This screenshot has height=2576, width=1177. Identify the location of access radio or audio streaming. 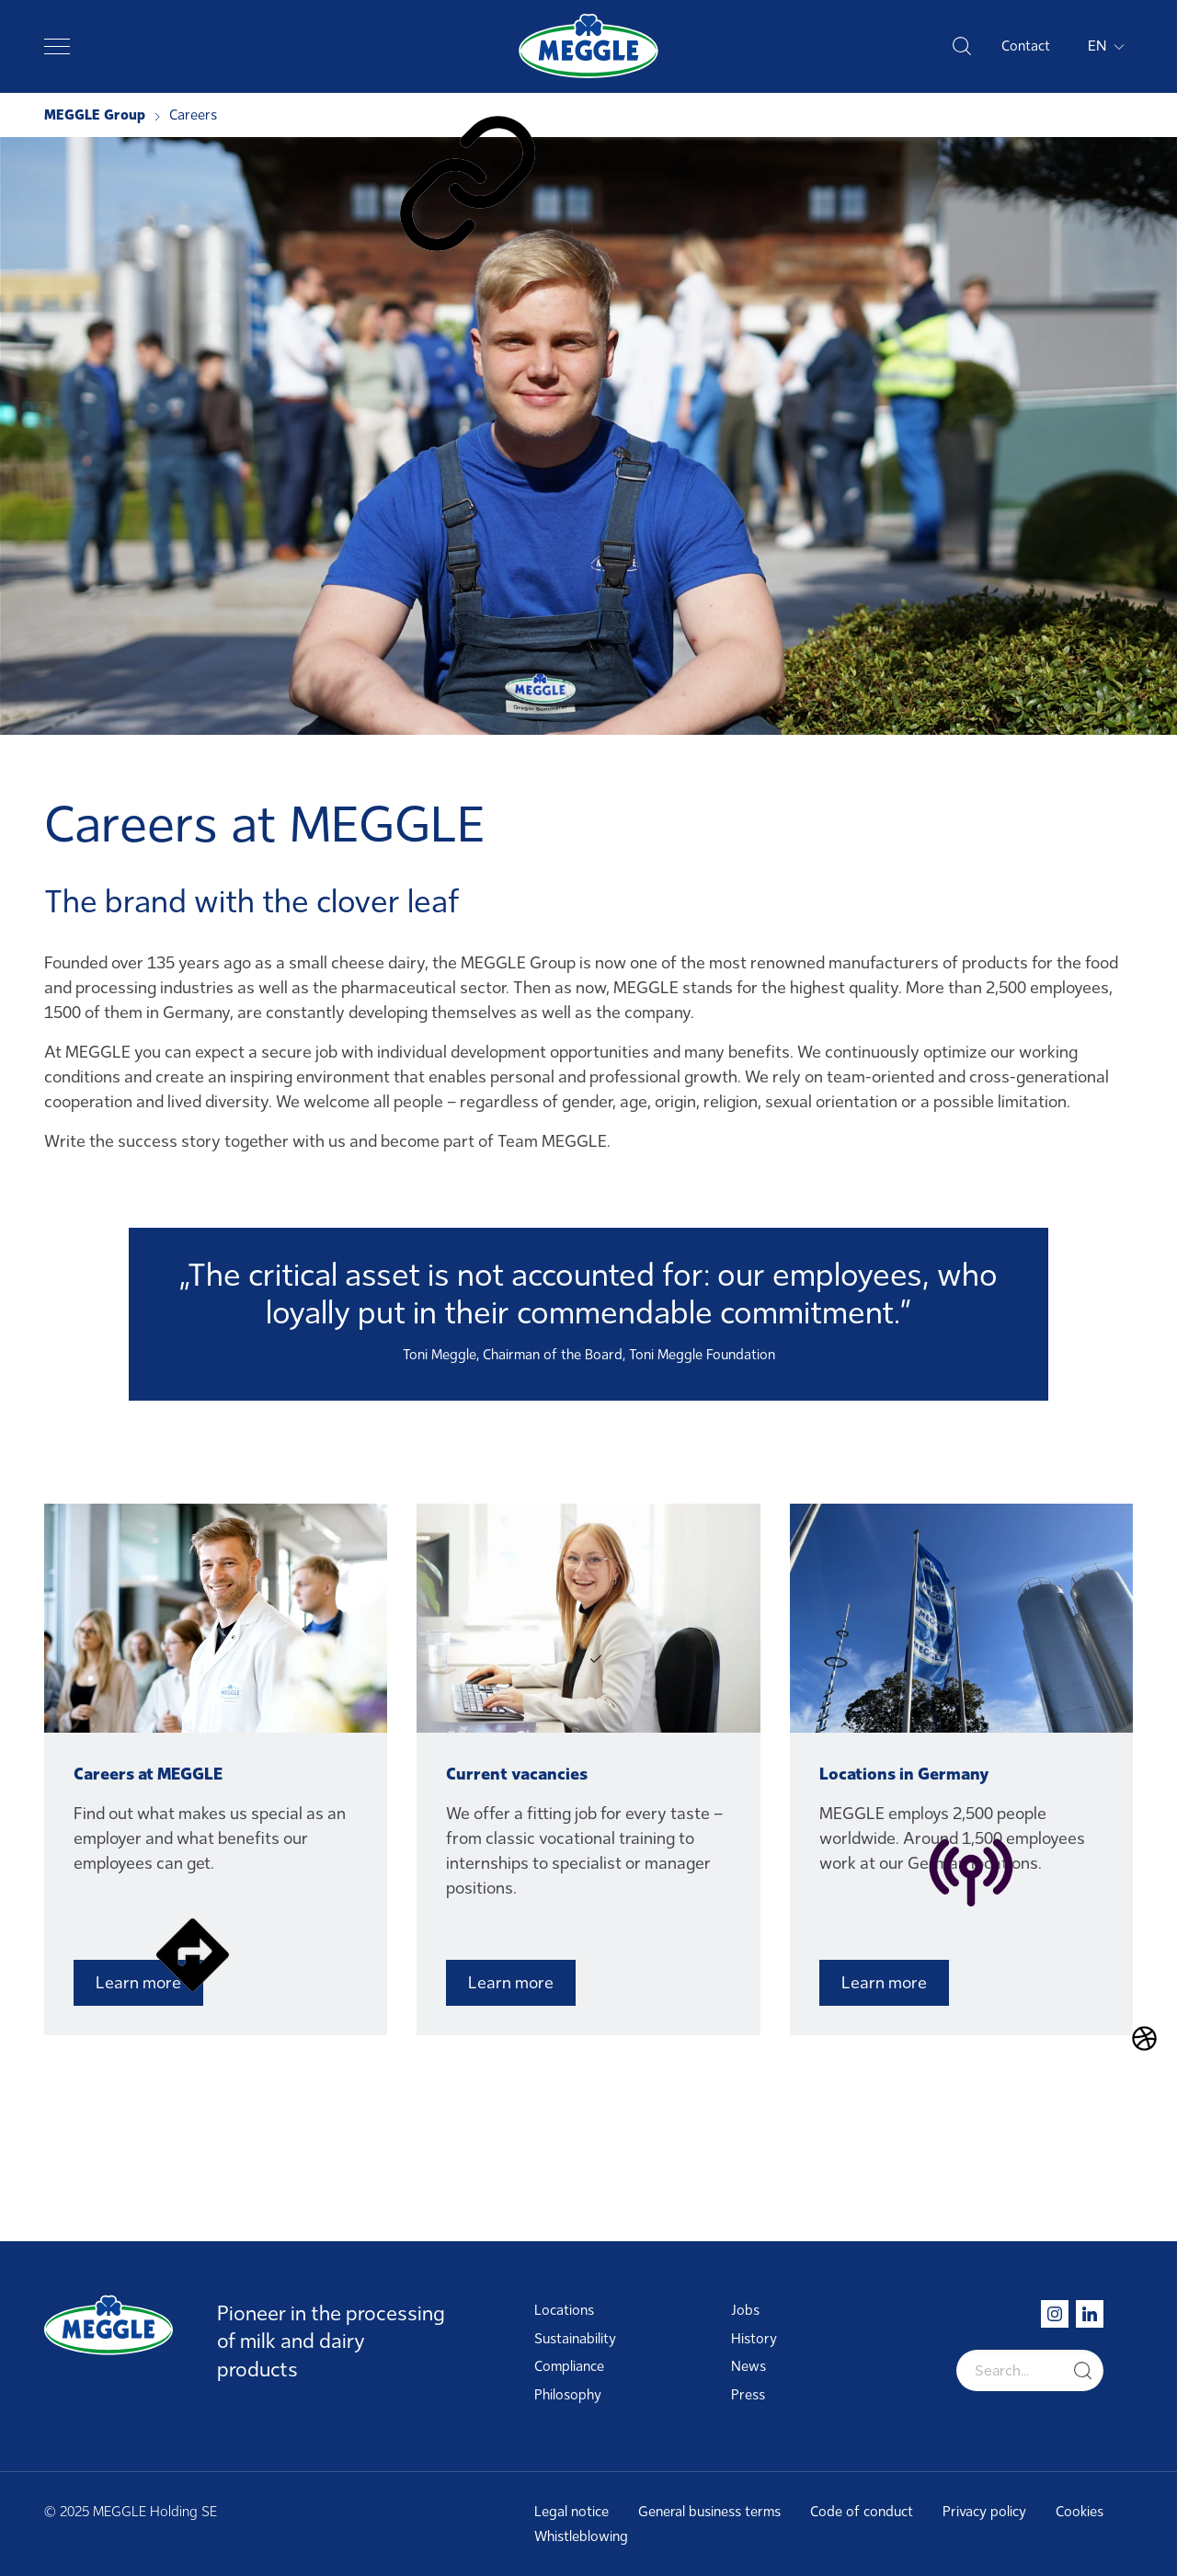
(971, 1871).